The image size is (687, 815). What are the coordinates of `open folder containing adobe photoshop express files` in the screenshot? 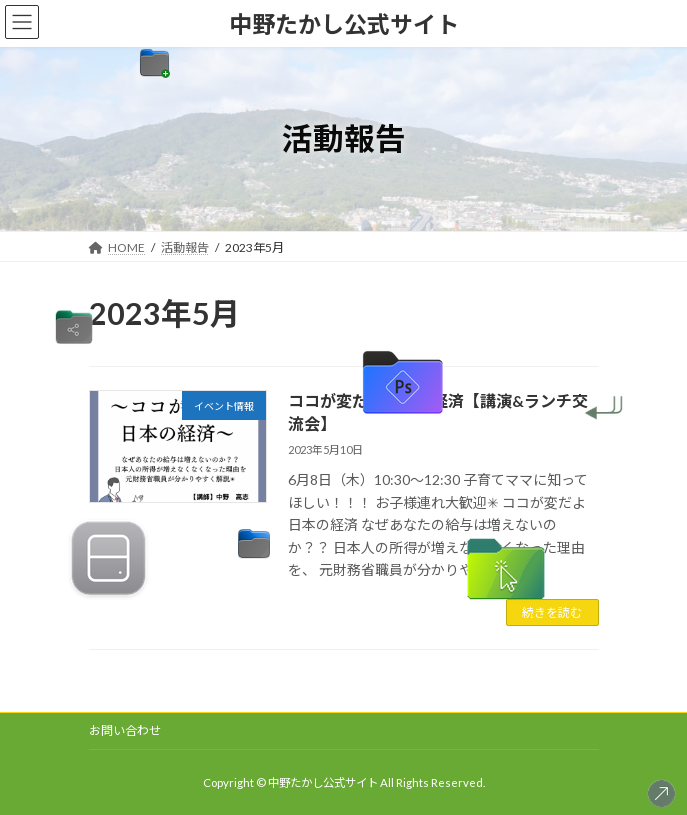 It's located at (402, 384).